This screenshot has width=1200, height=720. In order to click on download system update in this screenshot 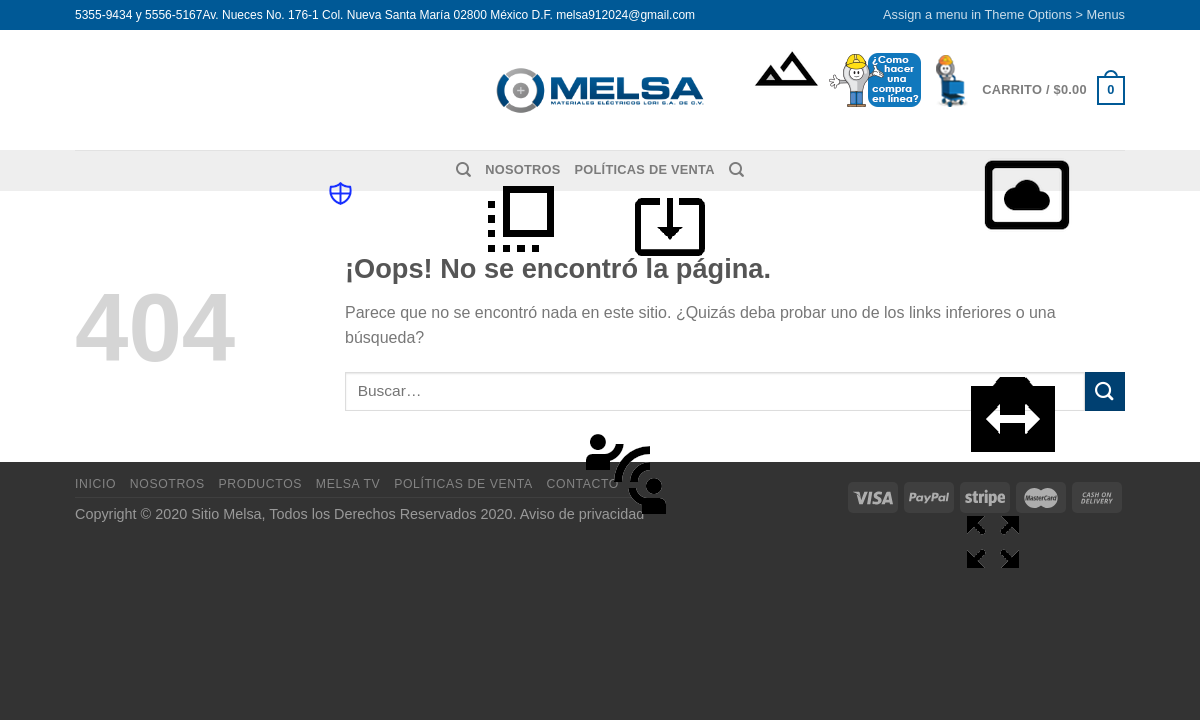, I will do `click(670, 227)`.